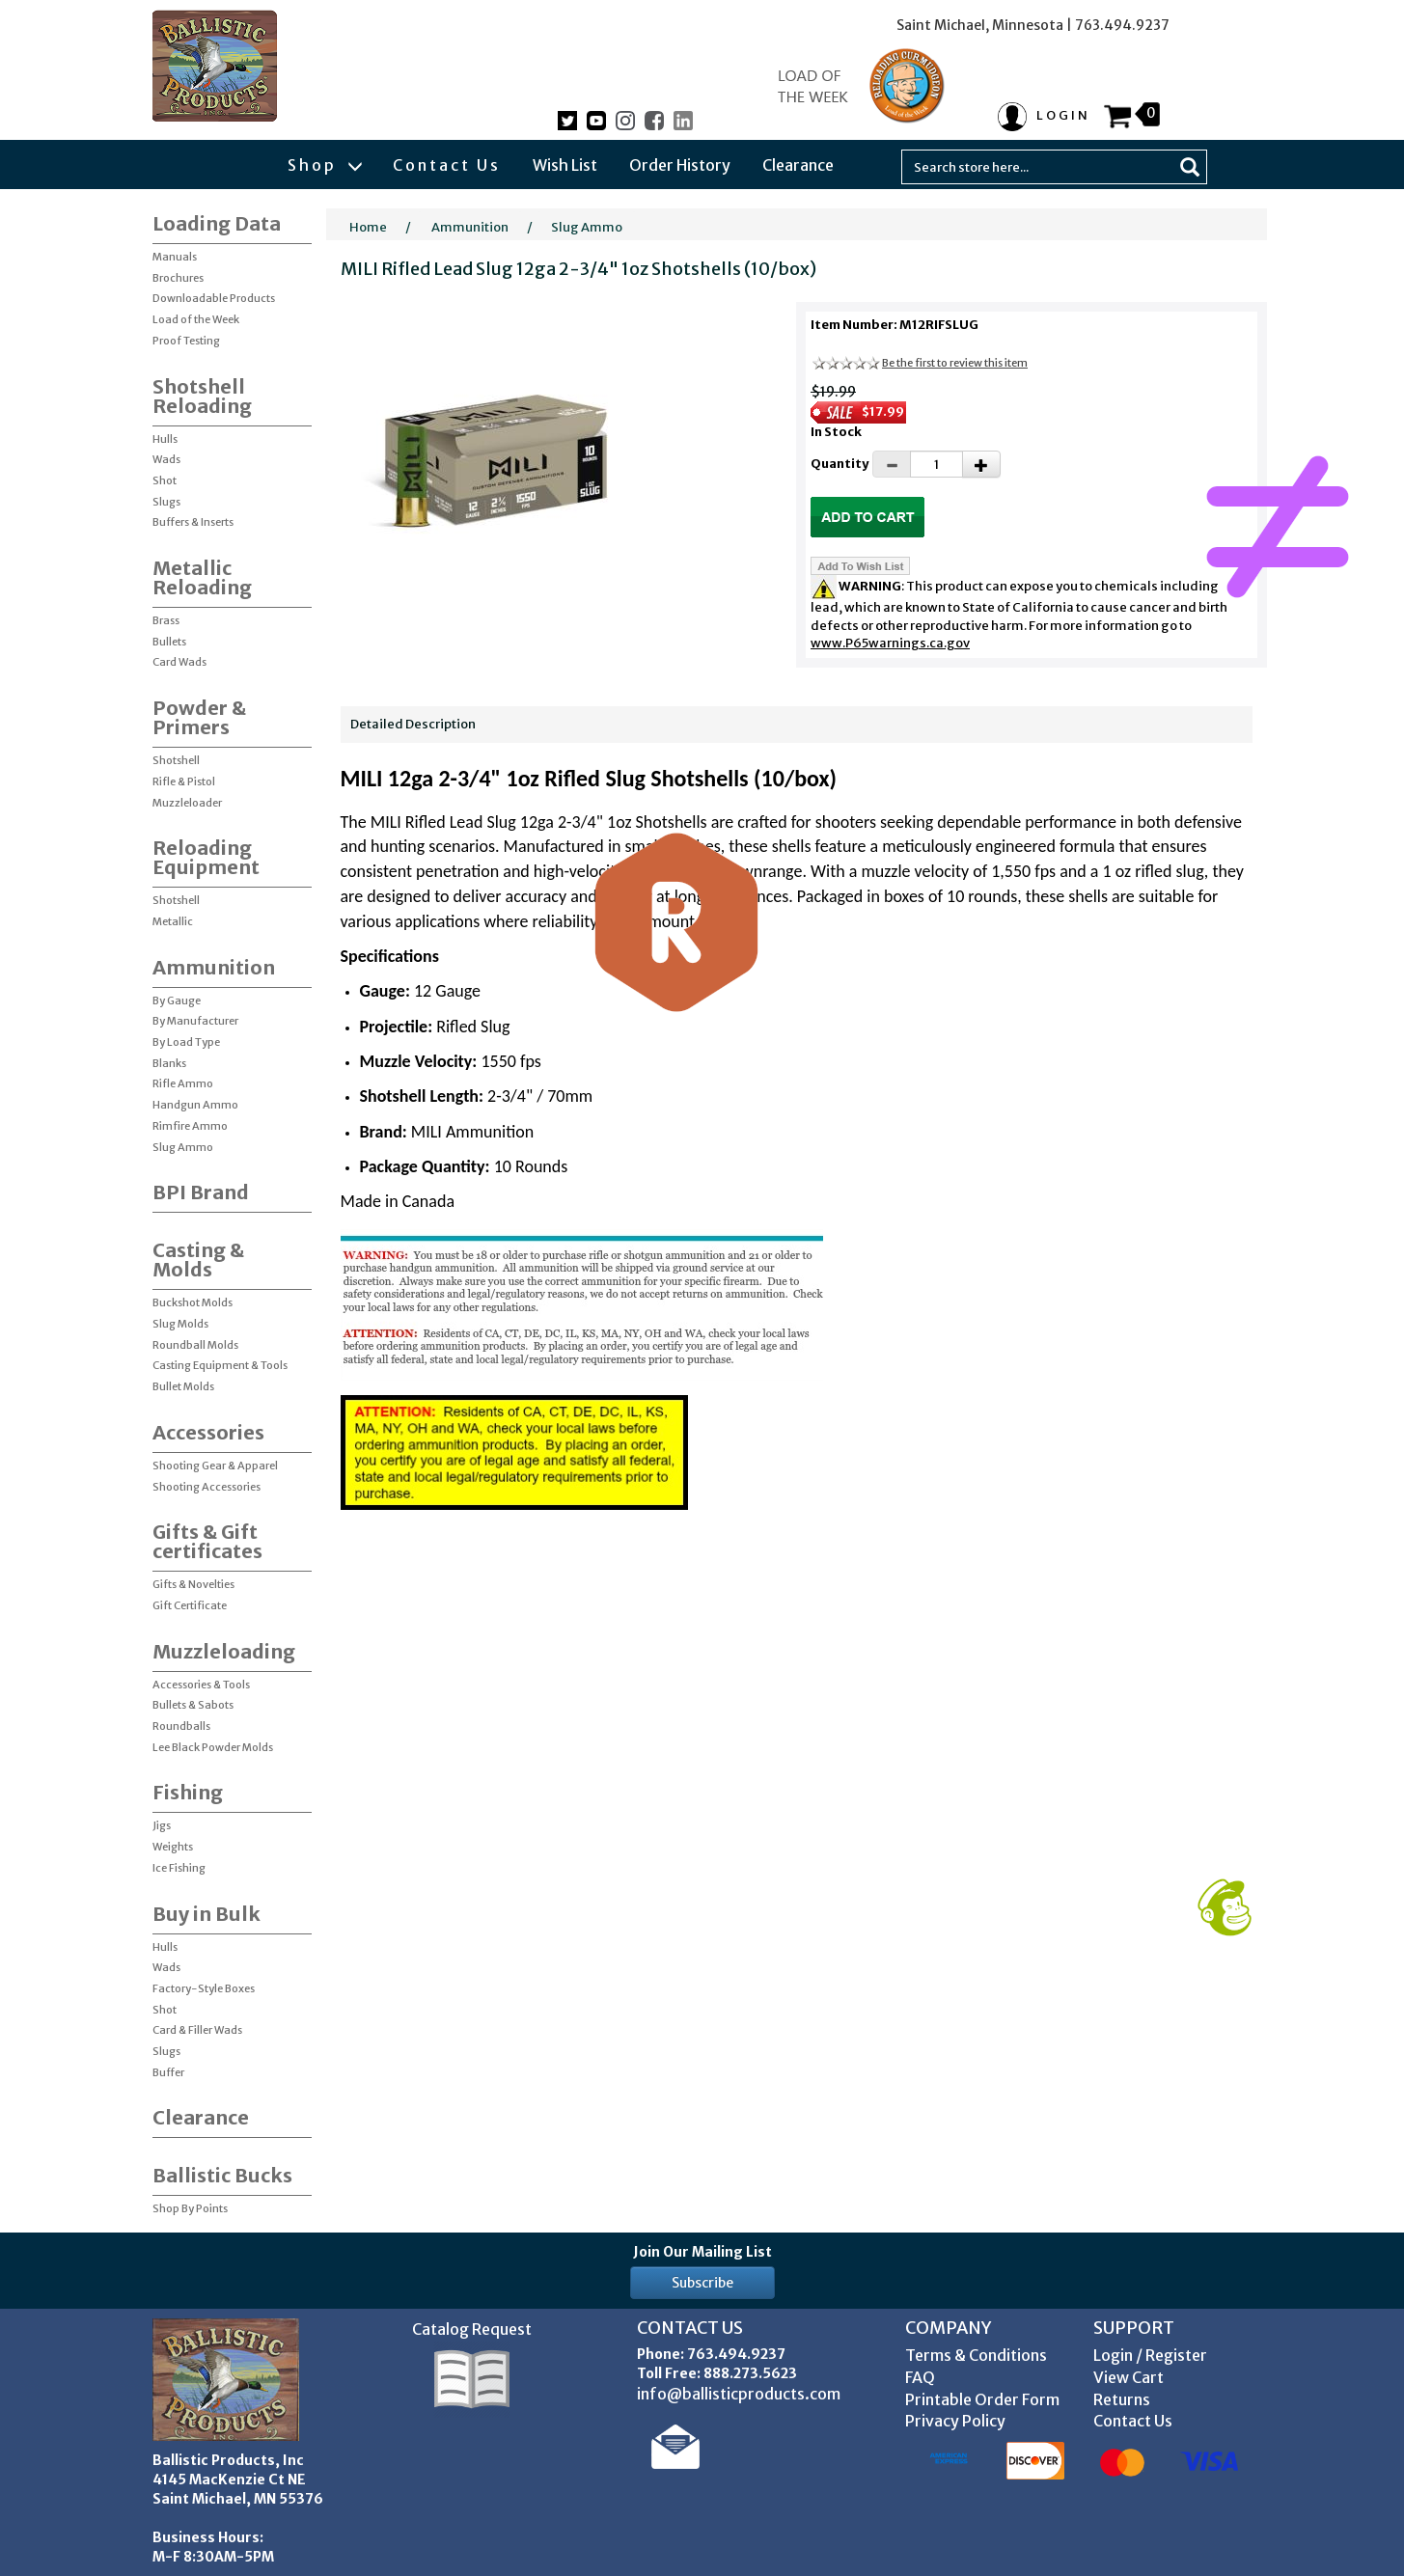 This screenshot has height=2576, width=1404. Describe the element at coordinates (1225, 1907) in the screenshot. I see `open mailchimp email marketing platform` at that location.